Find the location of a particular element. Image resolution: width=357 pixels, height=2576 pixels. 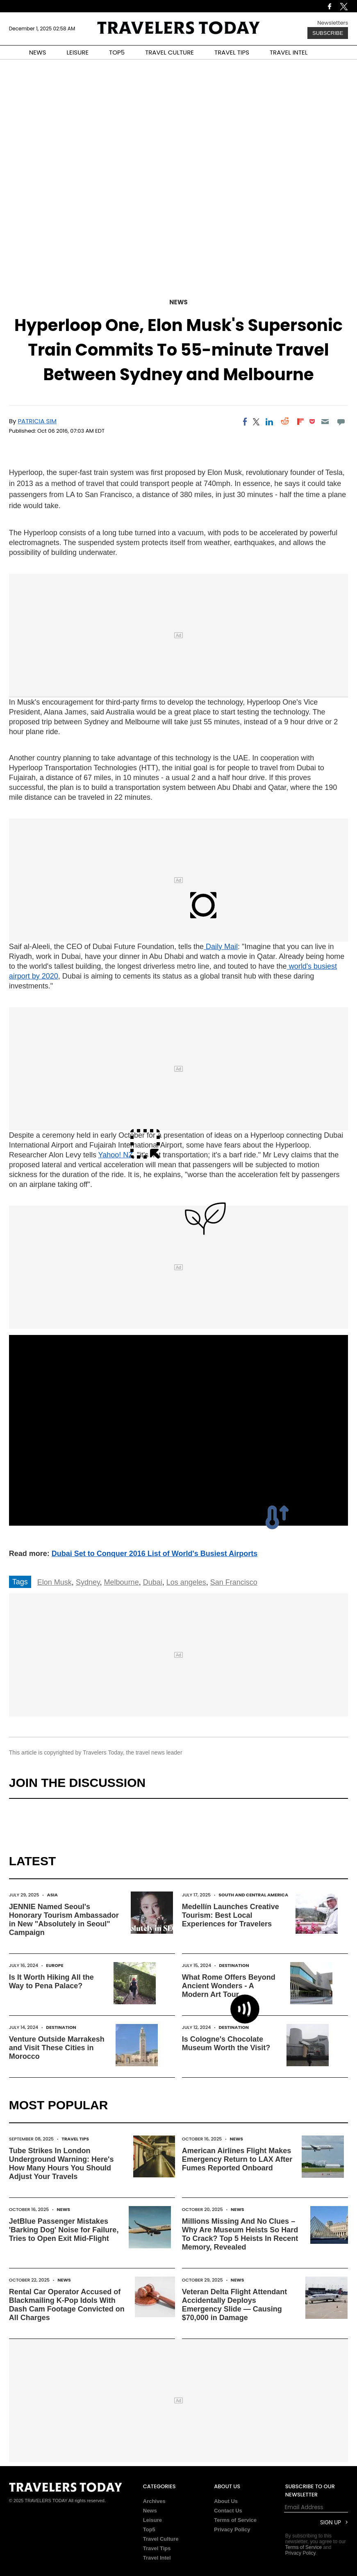

draw a selection area is located at coordinates (145, 1144).